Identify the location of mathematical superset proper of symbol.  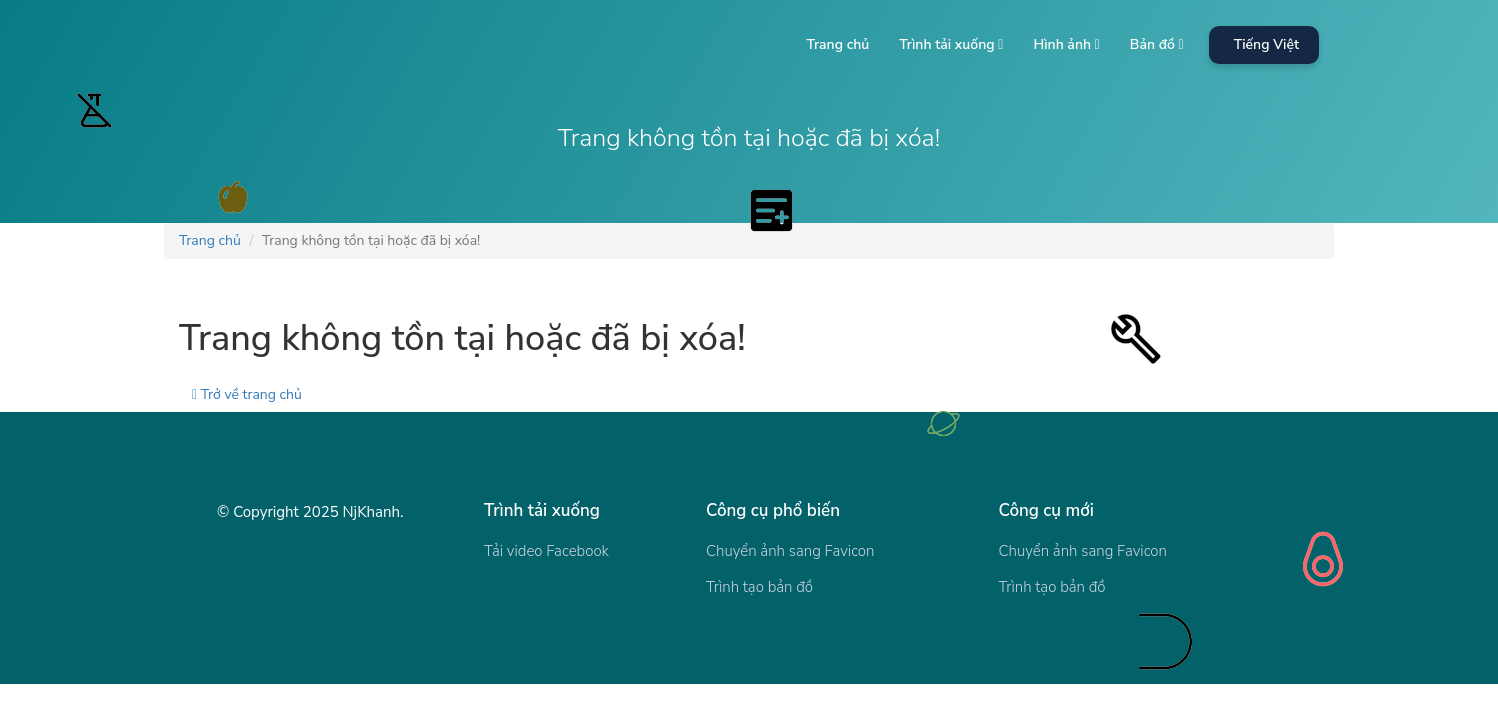
(1161, 641).